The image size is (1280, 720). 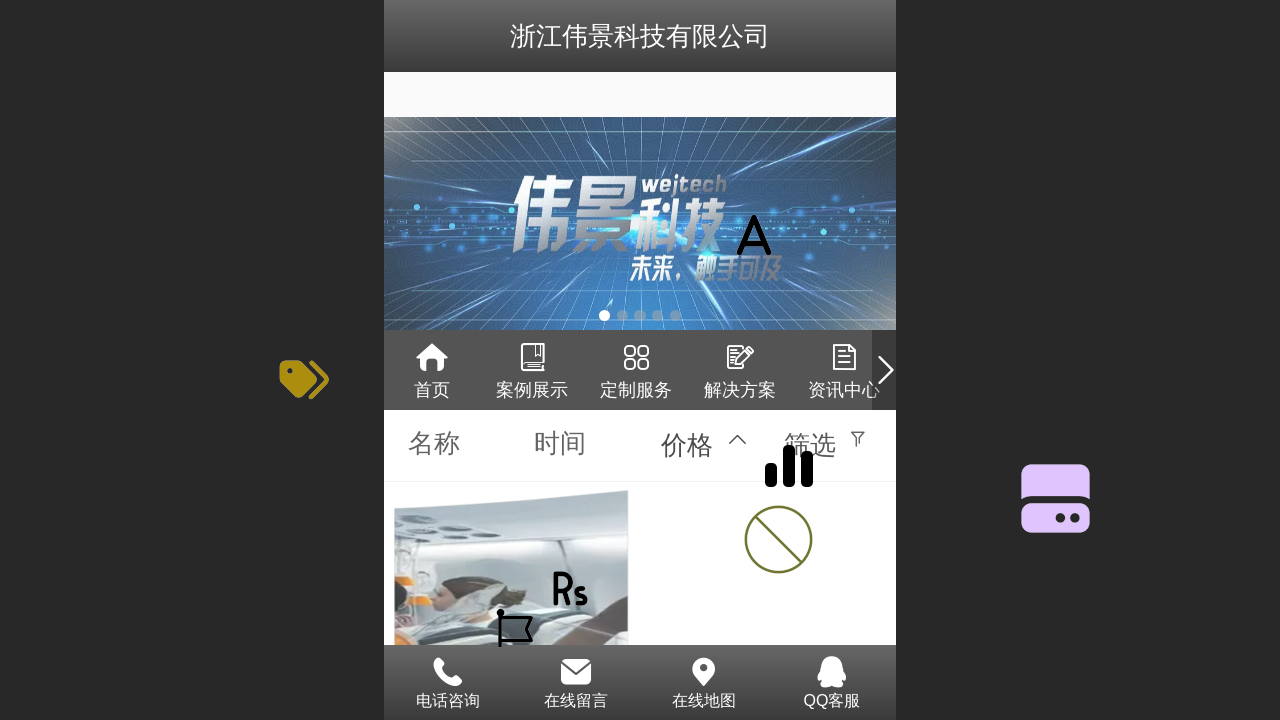 I want to click on indicates price or payment amount in Indian rupees, so click(x=570, y=588).